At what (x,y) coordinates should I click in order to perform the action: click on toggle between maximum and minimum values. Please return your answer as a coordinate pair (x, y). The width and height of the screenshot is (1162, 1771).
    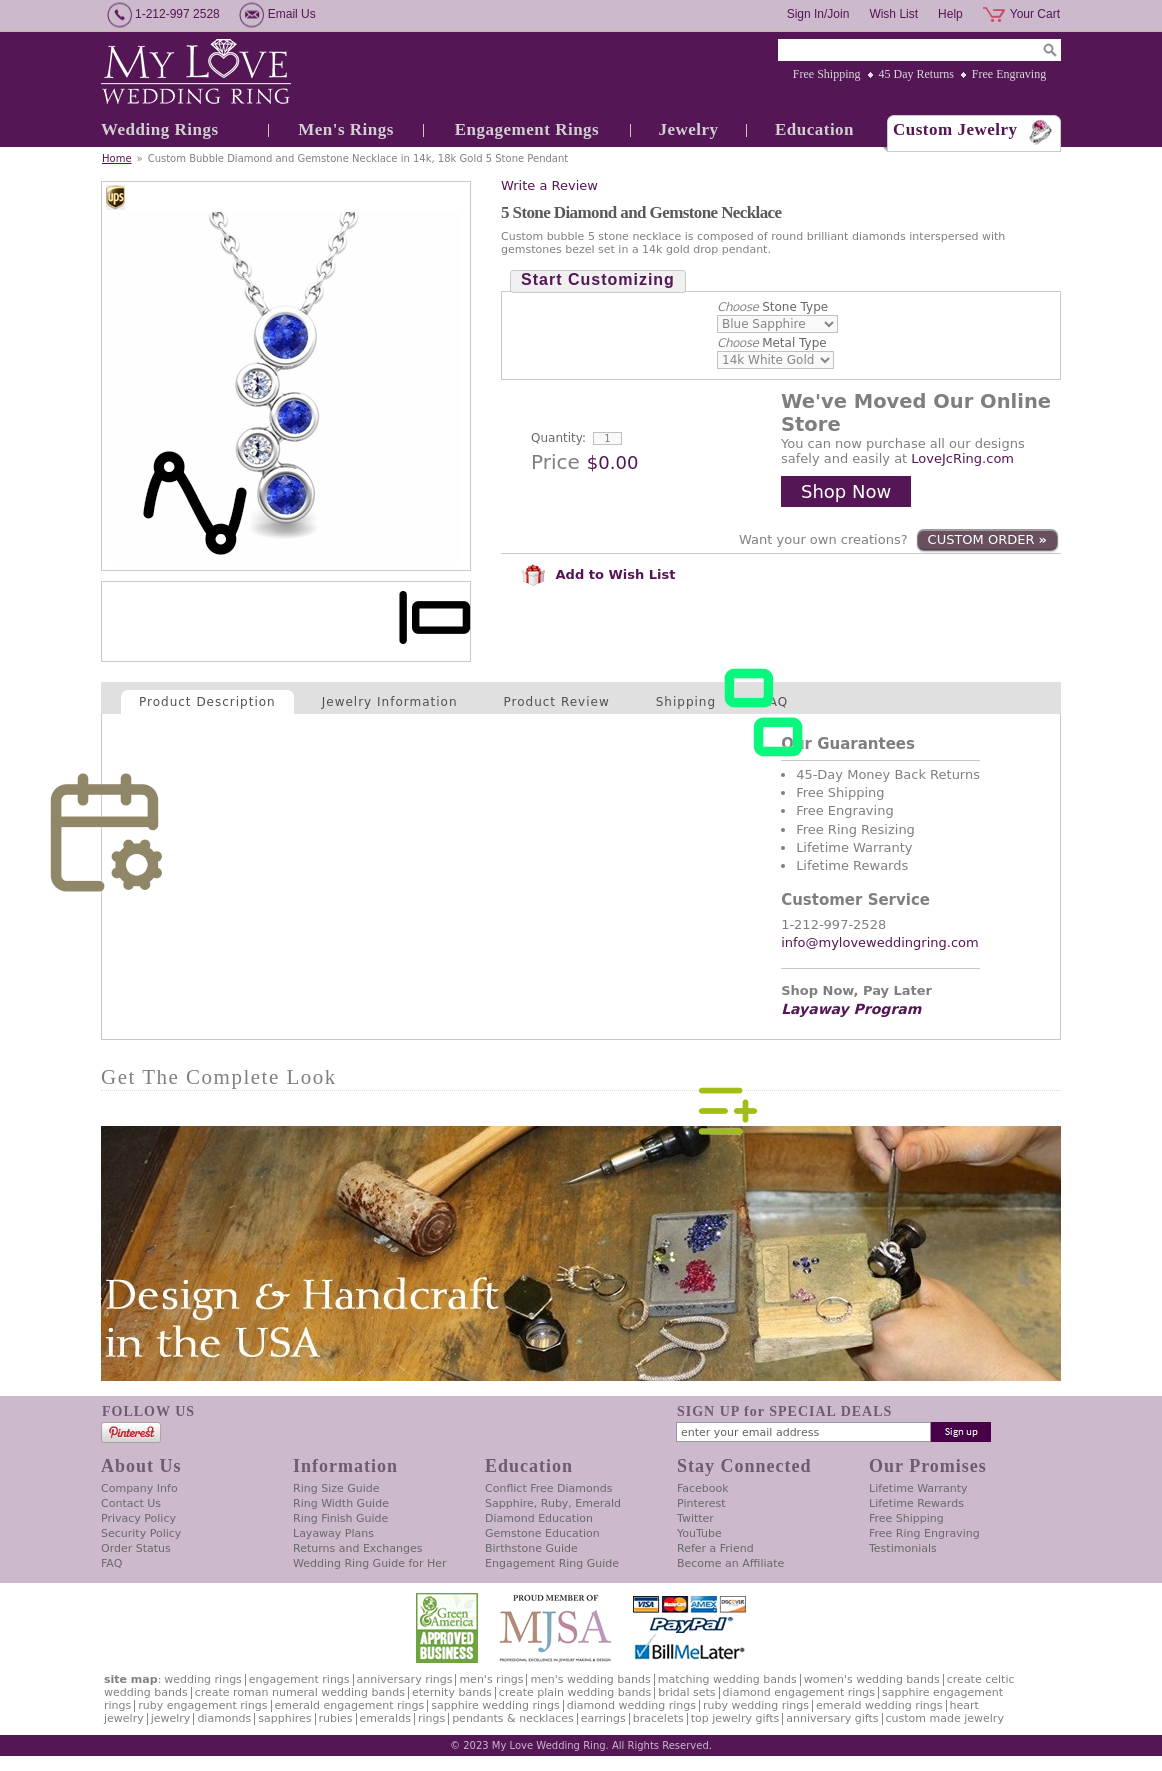
    Looking at the image, I should click on (195, 503).